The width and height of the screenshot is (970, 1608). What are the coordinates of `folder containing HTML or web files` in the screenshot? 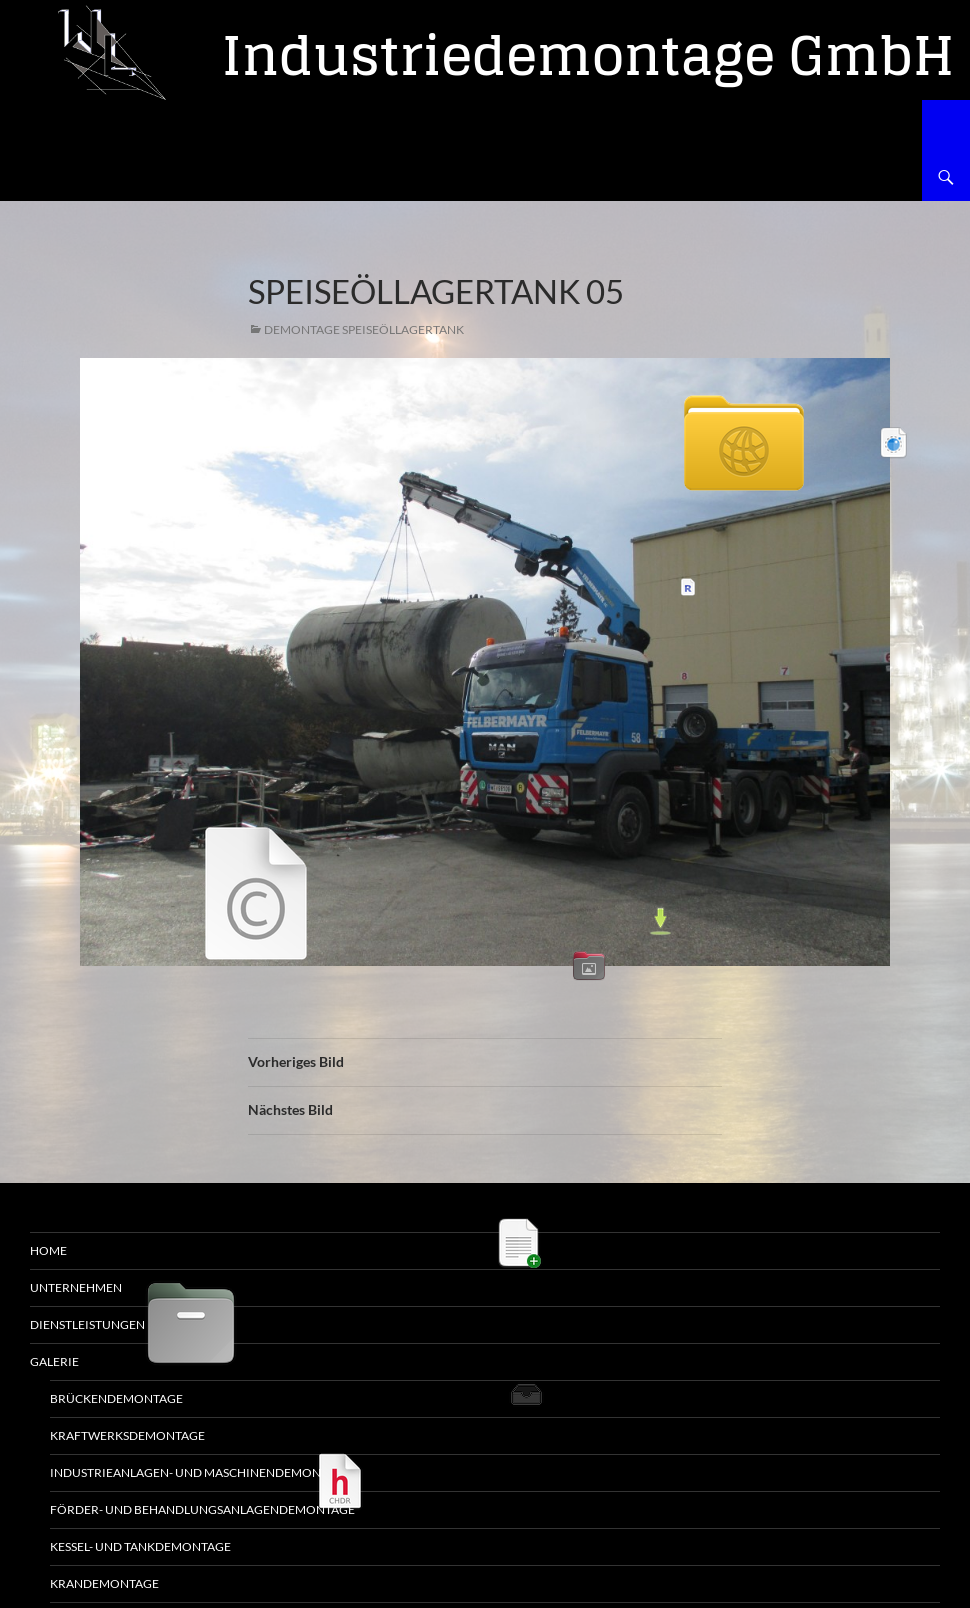 It's located at (744, 443).